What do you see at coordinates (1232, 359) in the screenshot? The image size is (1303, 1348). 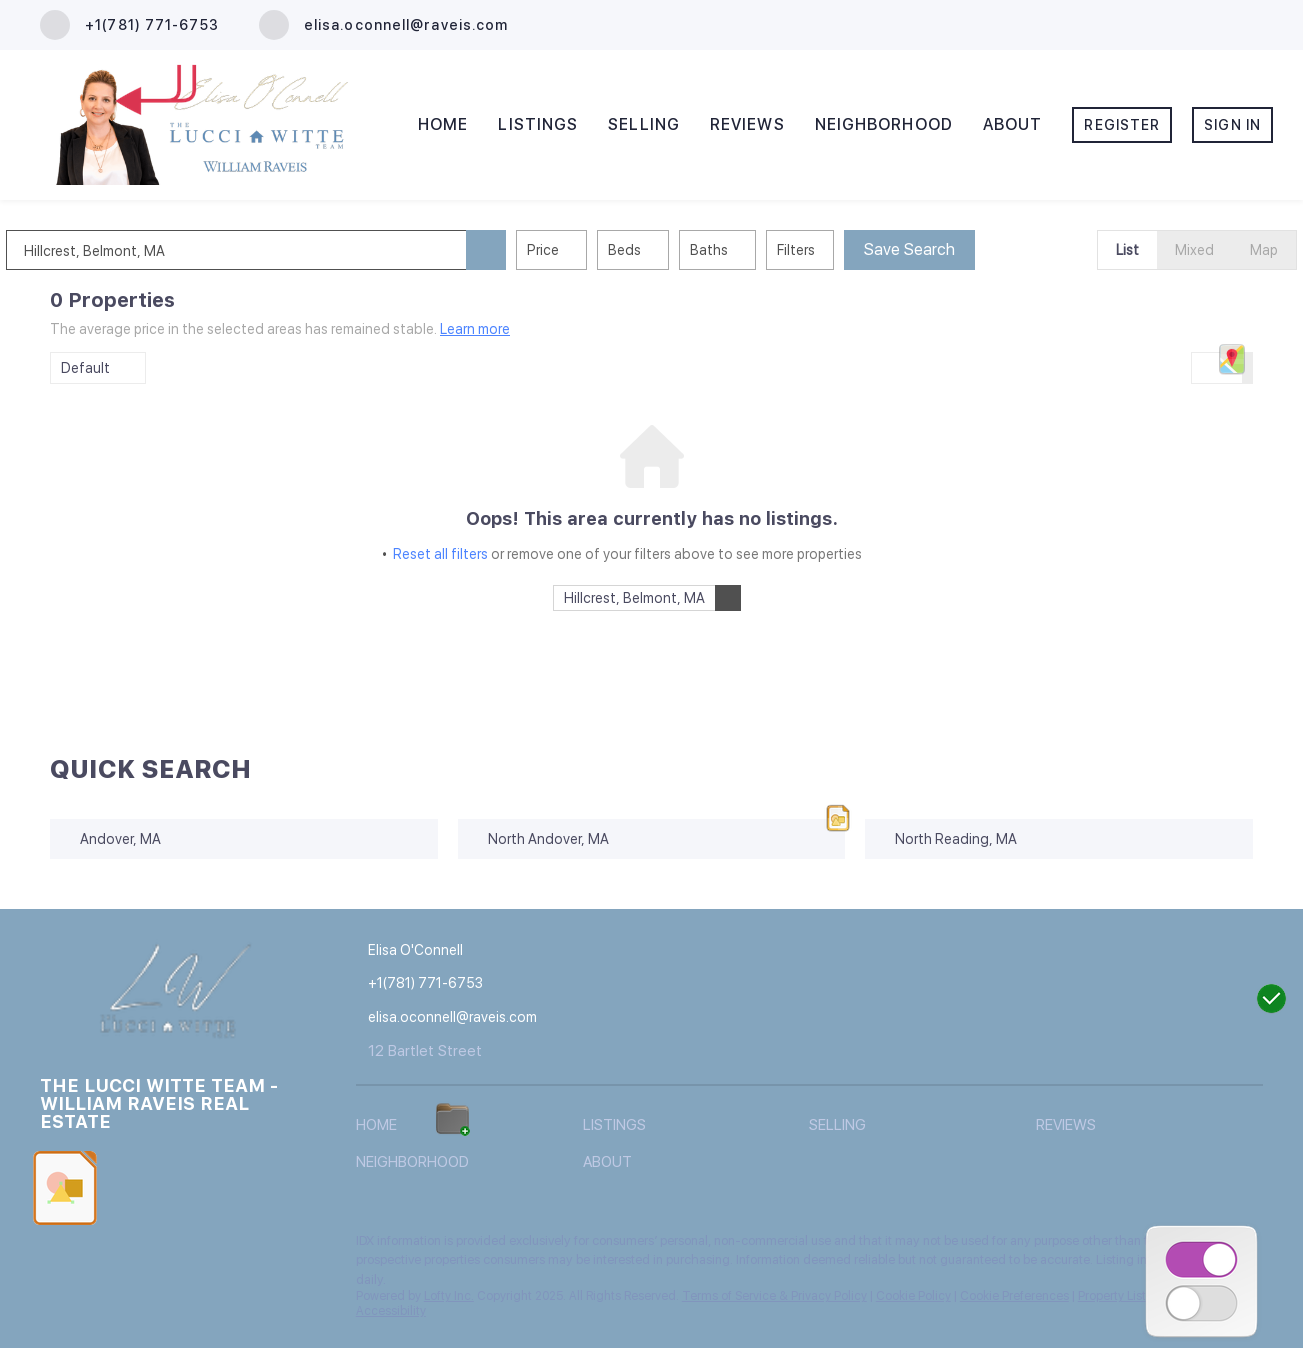 I see `open a google earth location file` at bounding box center [1232, 359].